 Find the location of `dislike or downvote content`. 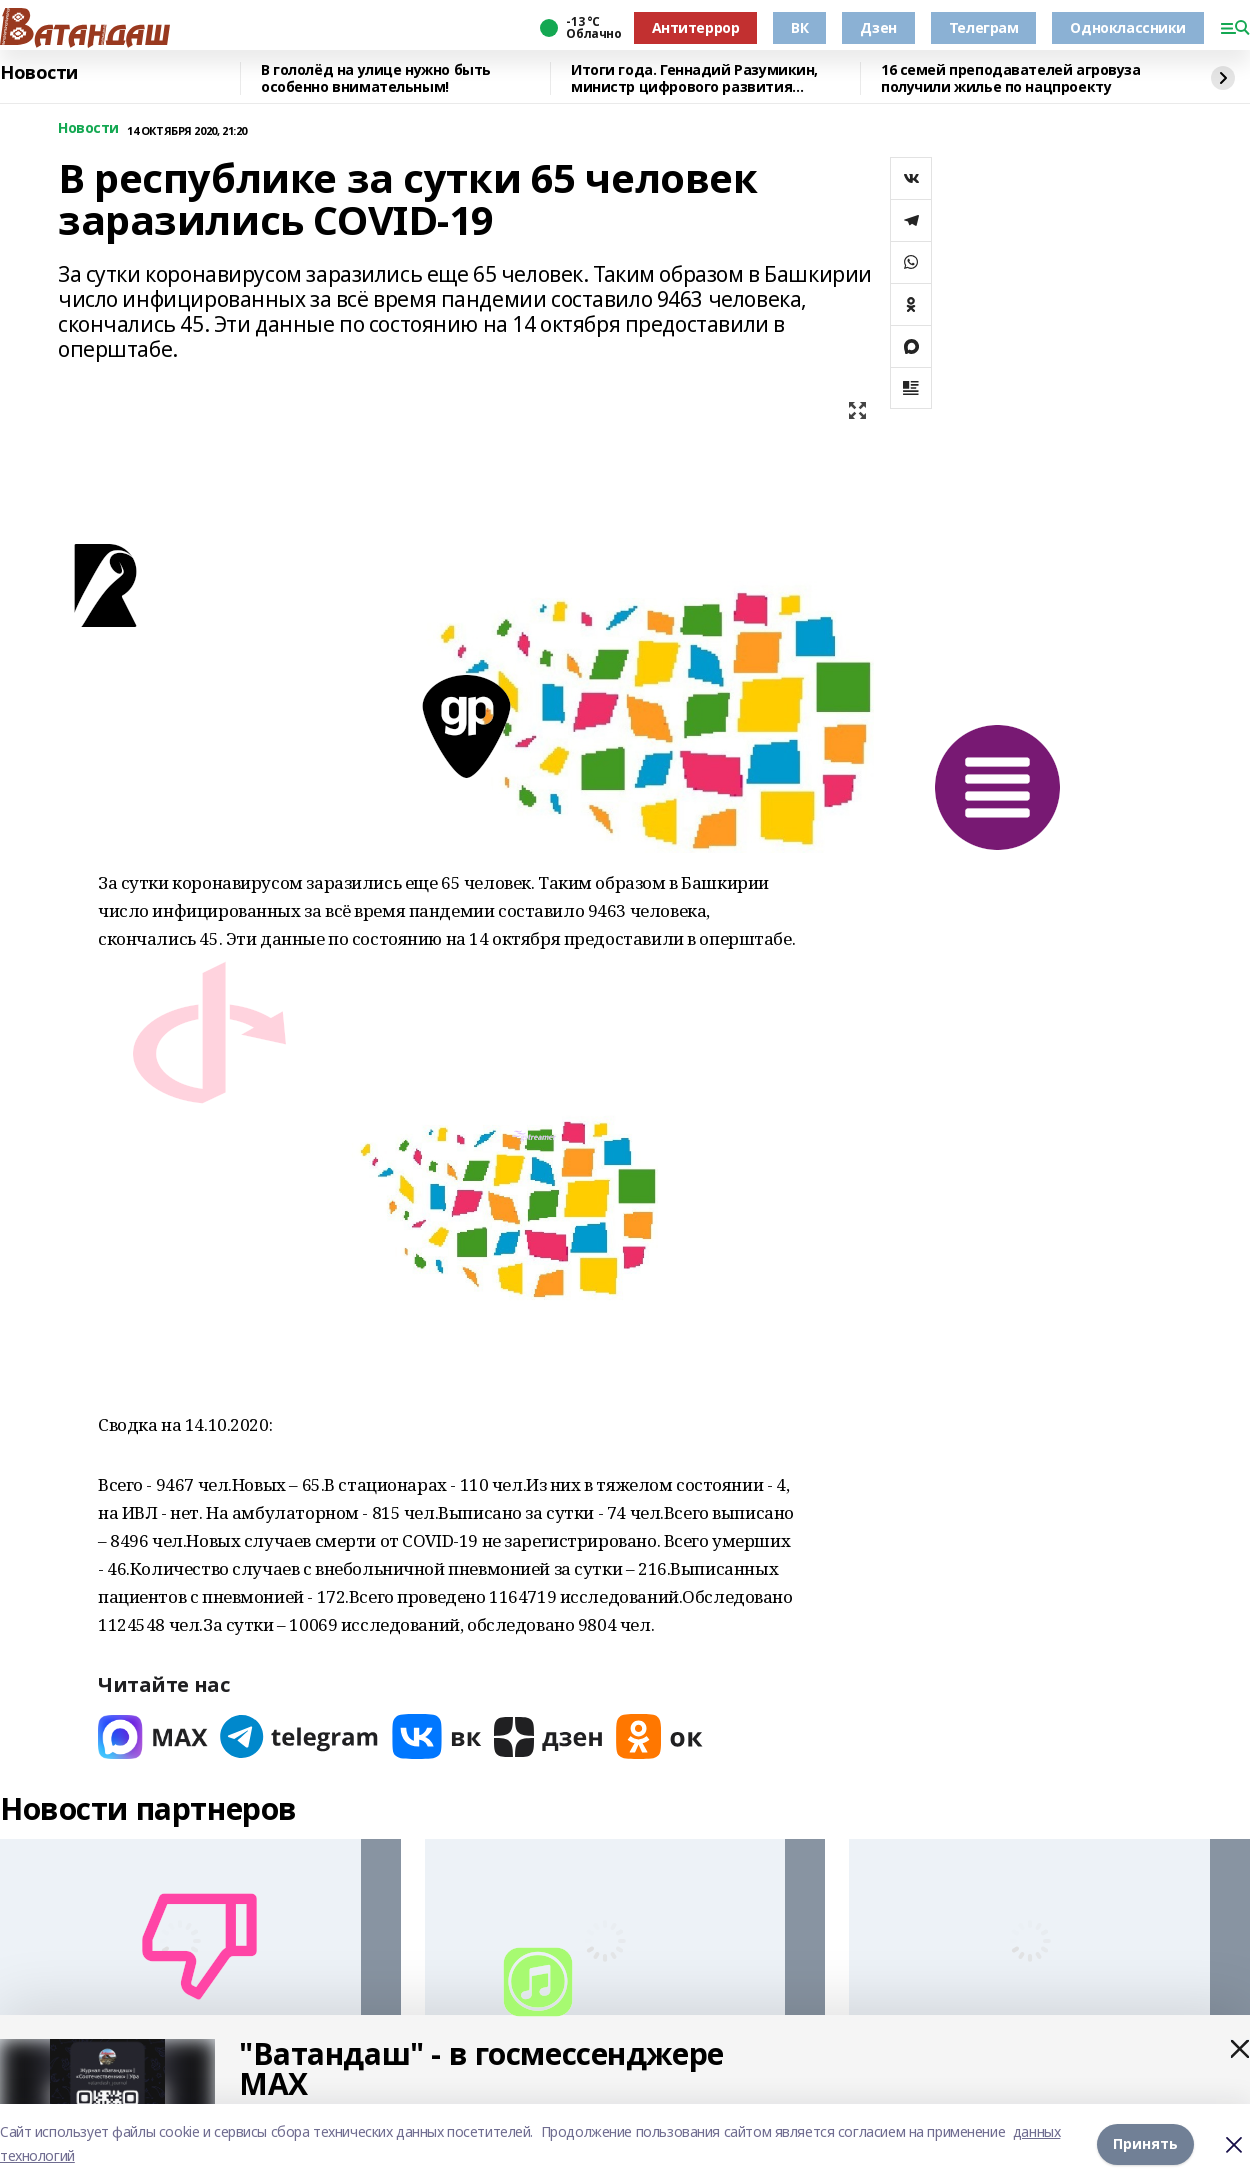

dislike or downvote content is located at coordinates (199, 1940).